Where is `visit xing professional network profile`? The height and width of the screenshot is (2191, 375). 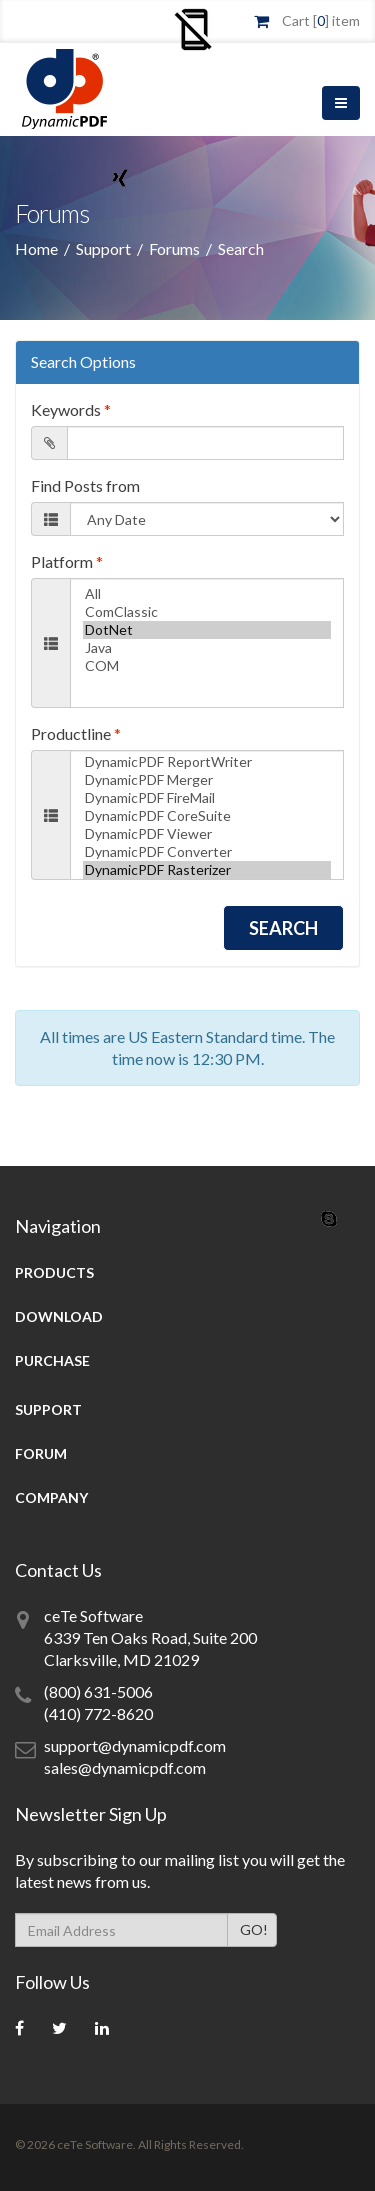 visit xing professional network profile is located at coordinates (120, 178).